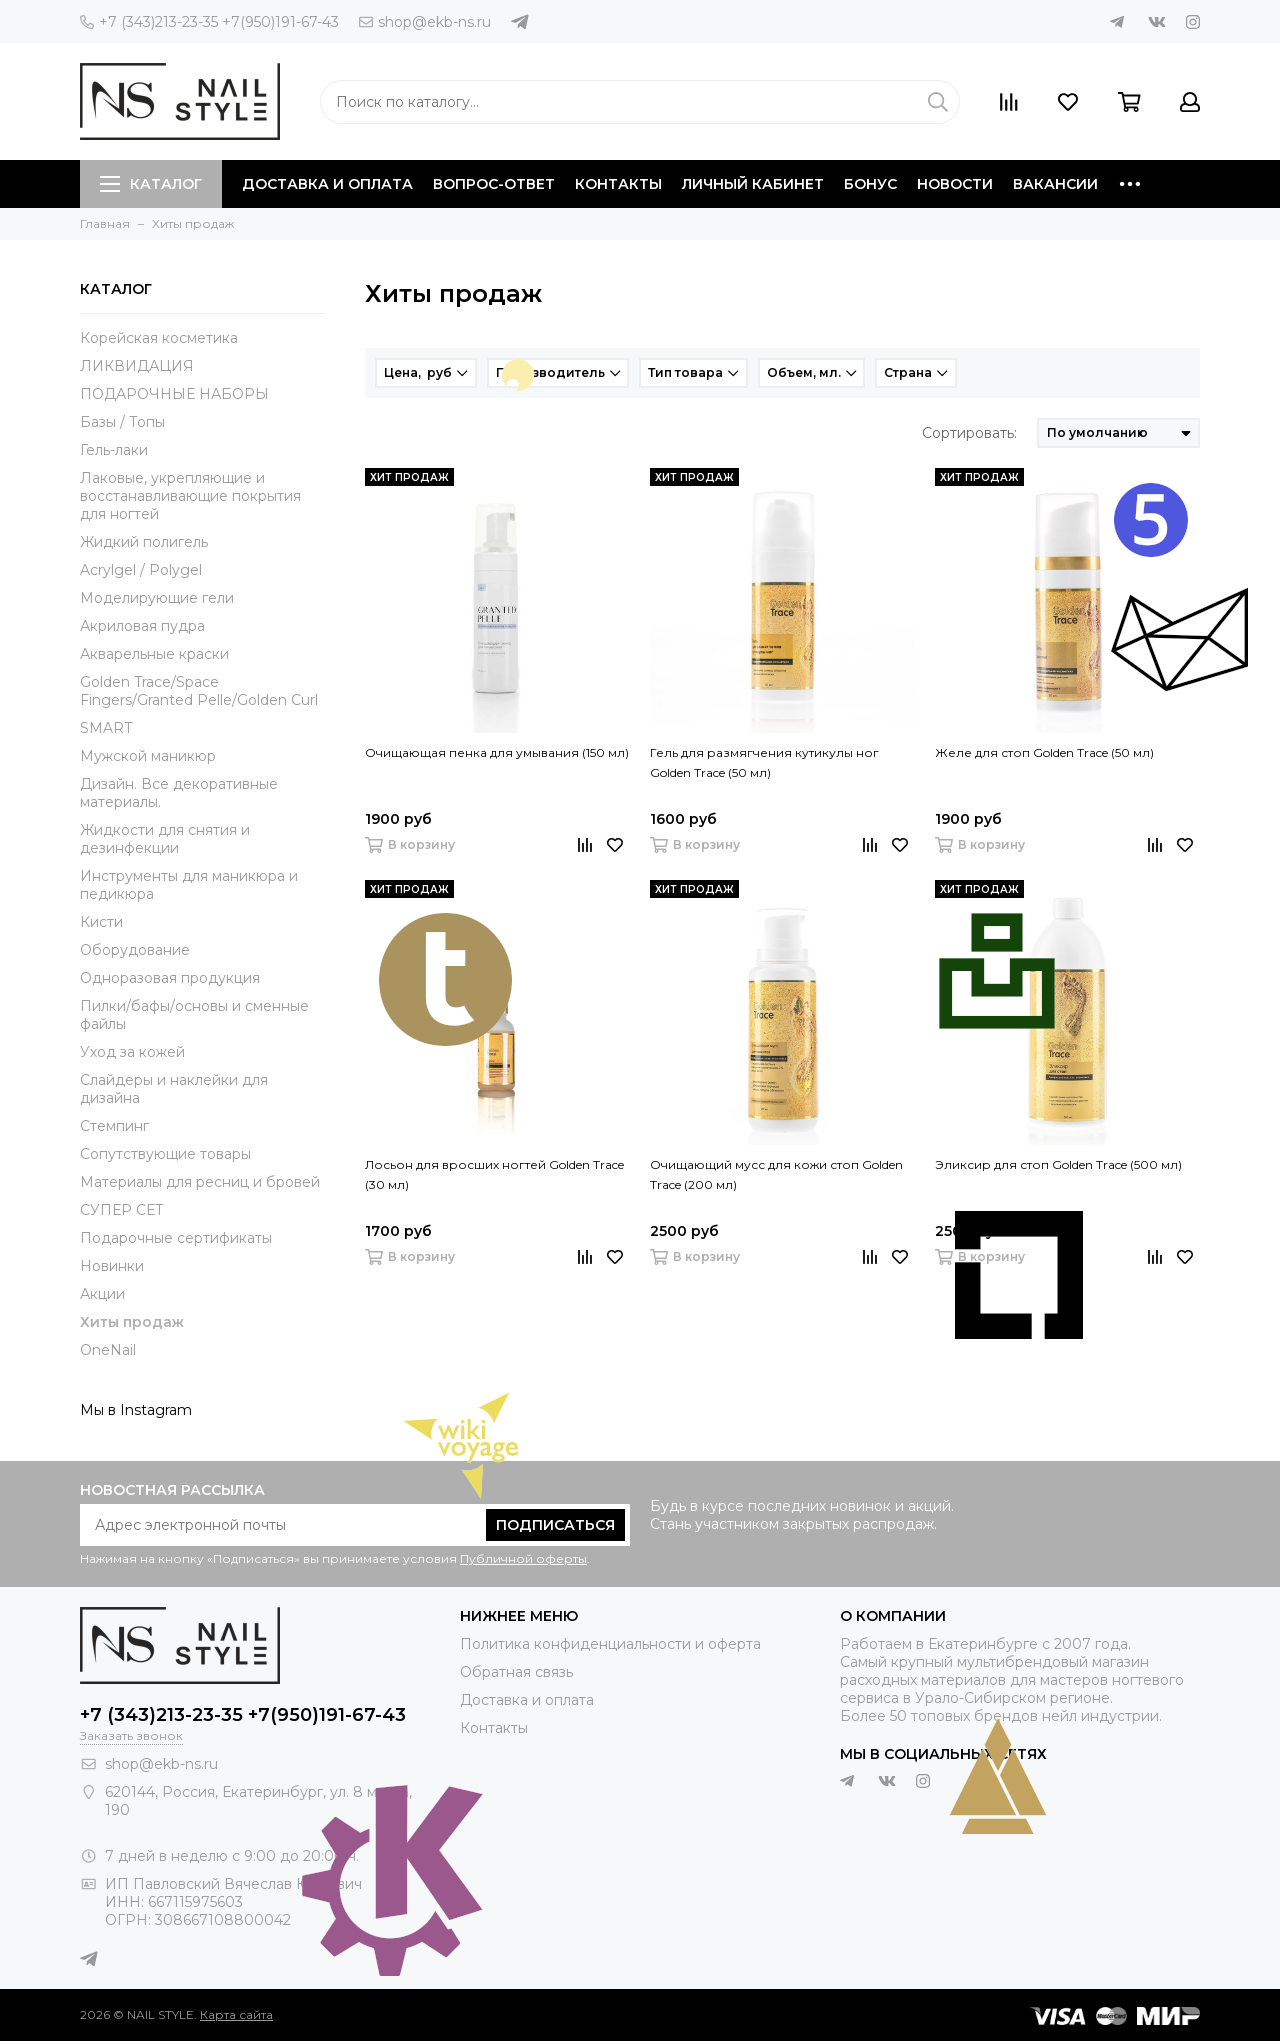 The height and width of the screenshot is (2041, 1280). What do you see at coordinates (1019, 1275) in the screenshot?
I see `linux foundation logo` at bounding box center [1019, 1275].